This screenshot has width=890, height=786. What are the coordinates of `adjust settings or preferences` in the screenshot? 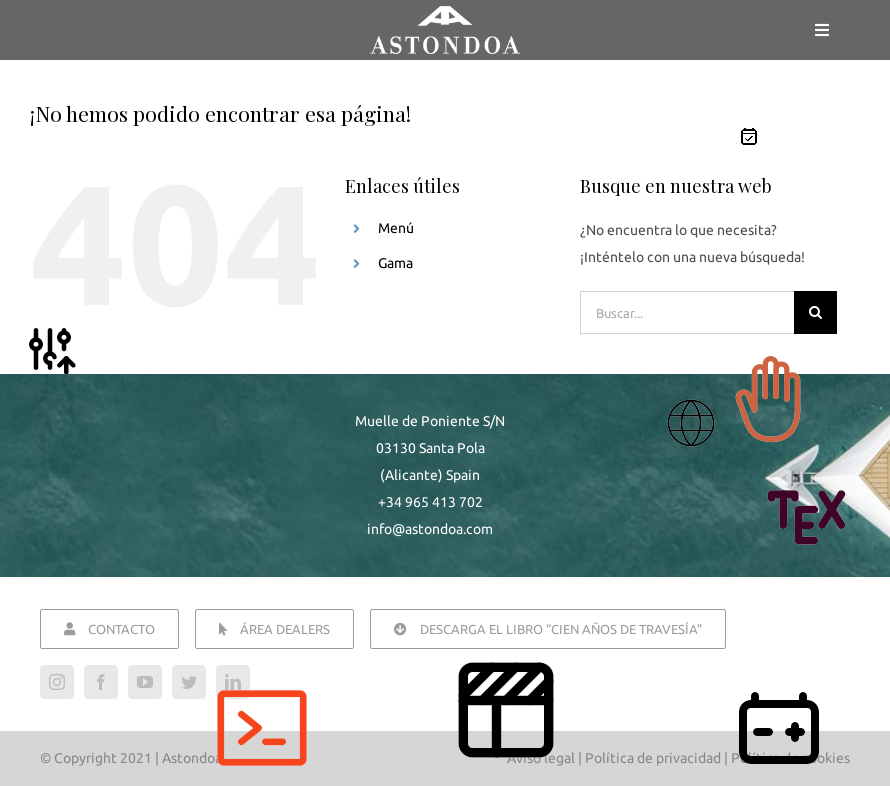 It's located at (50, 349).